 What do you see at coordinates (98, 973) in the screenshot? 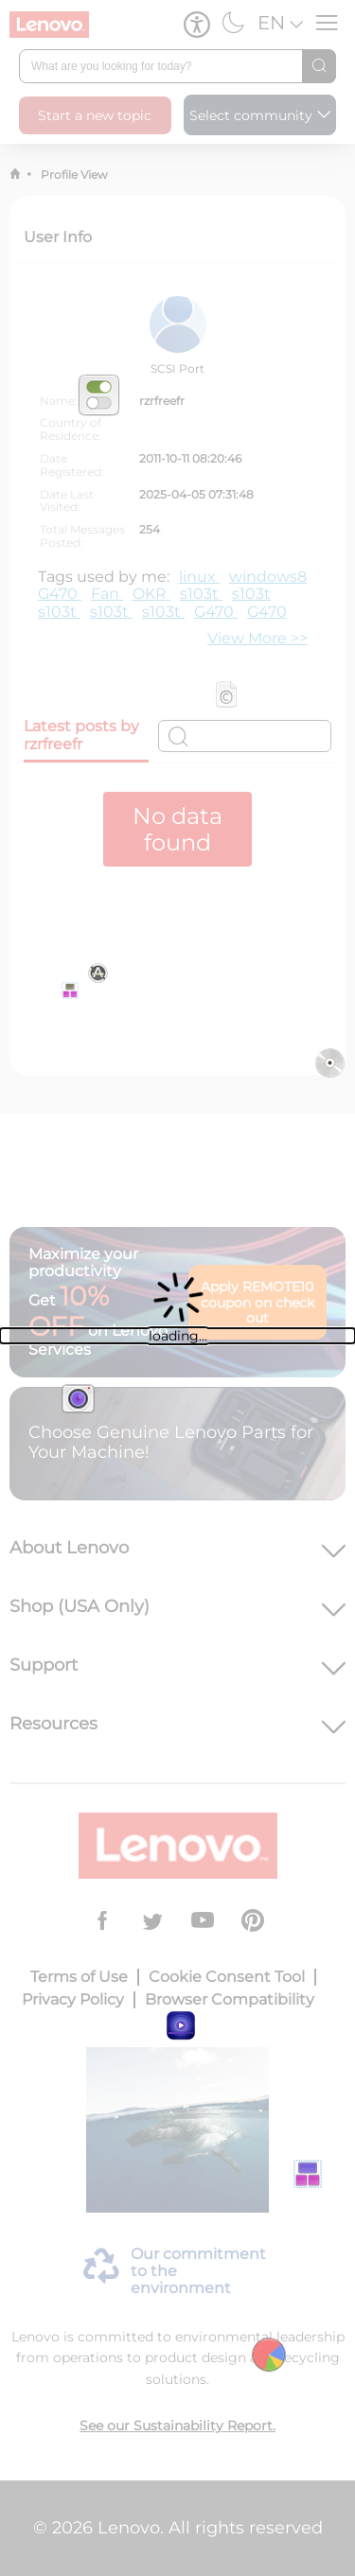
I see `open the software update manager` at bounding box center [98, 973].